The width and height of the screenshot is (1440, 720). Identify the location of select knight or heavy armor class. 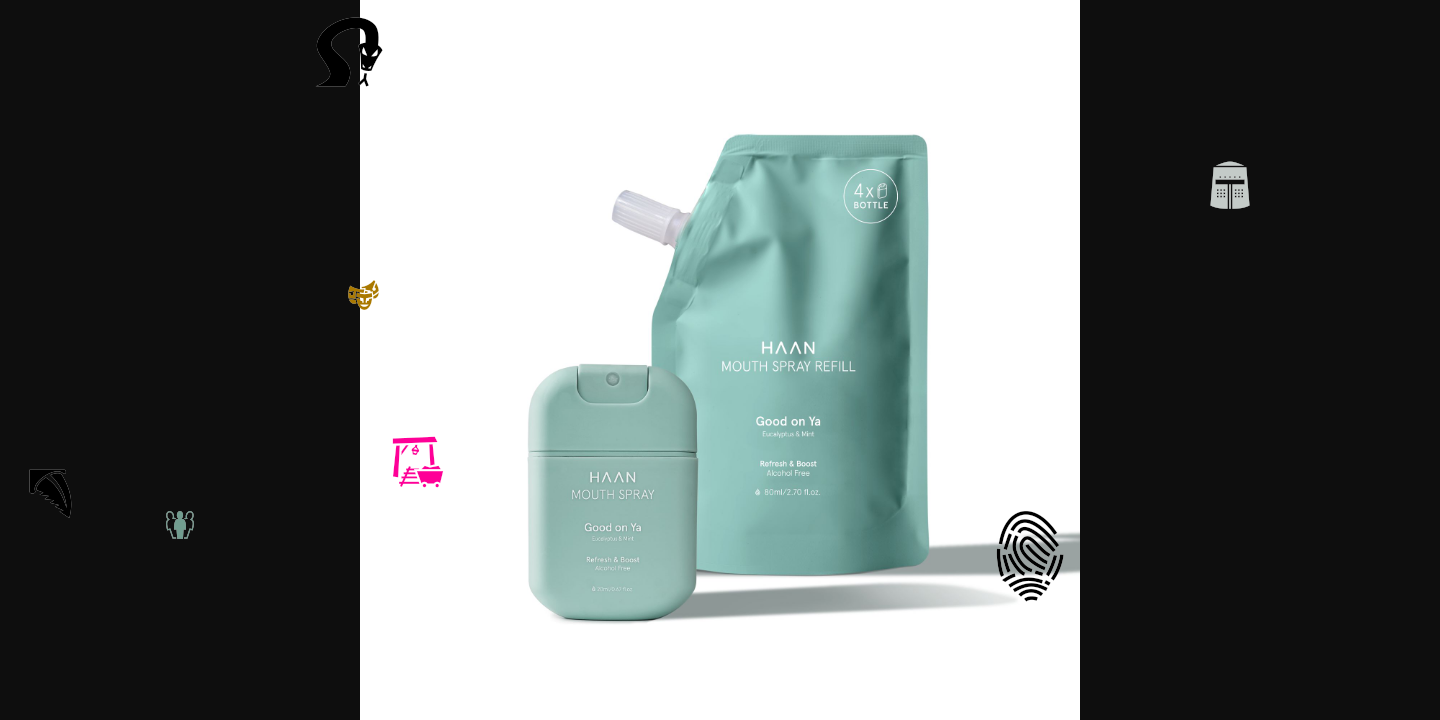
(1230, 186).